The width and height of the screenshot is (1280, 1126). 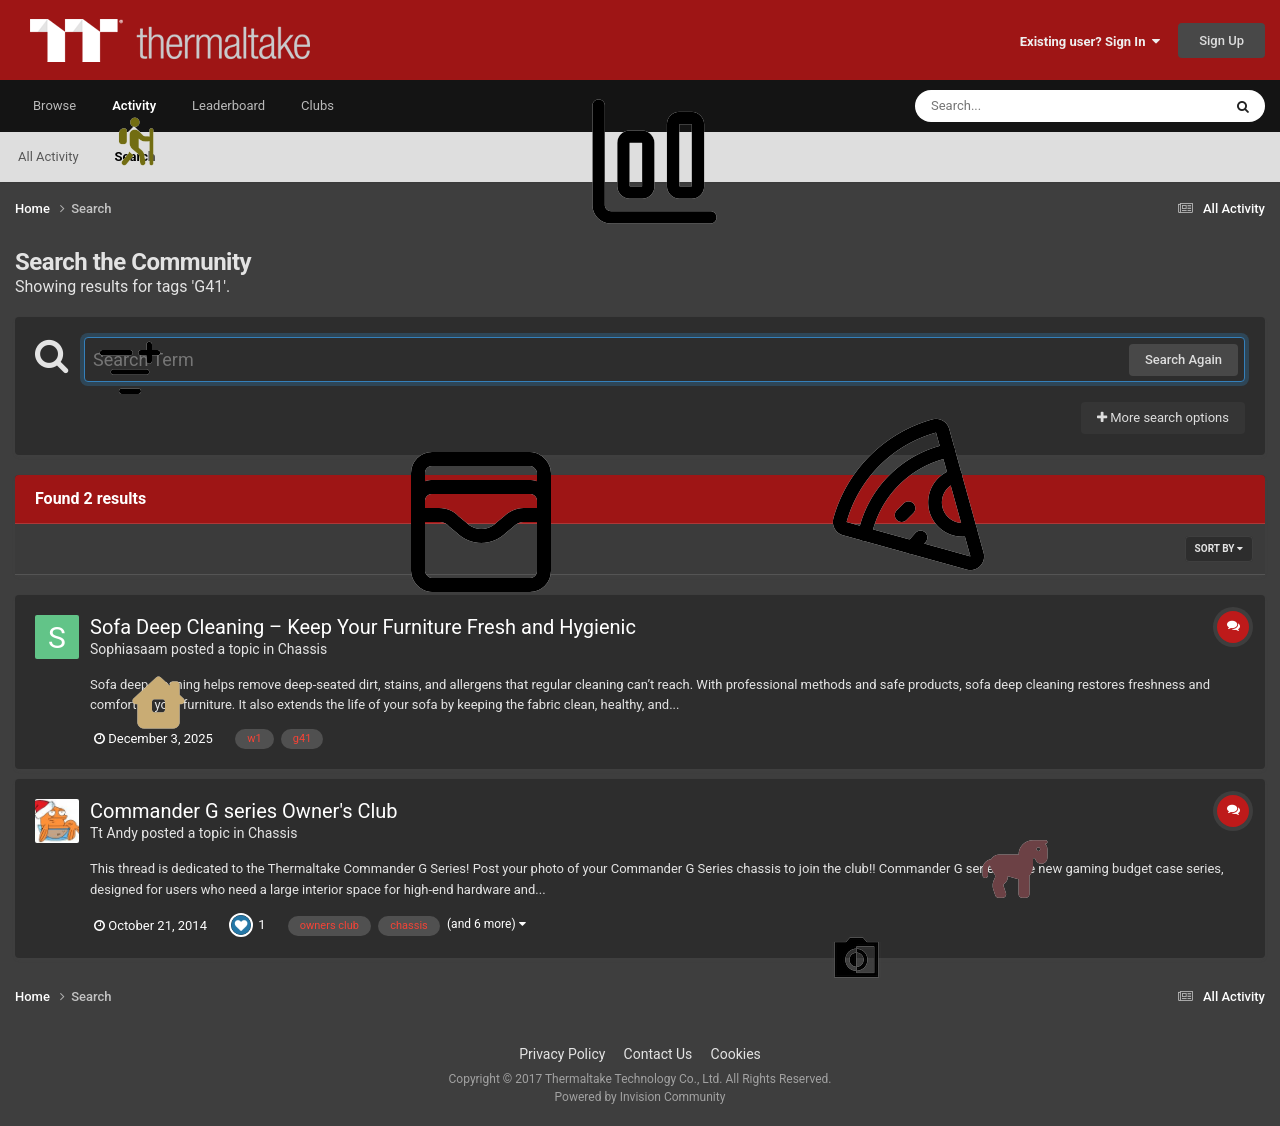 What do you see at coordinates (130, 372) in the screenshot?
I see `add a new filter to the list` at bounding box center [130, 372].